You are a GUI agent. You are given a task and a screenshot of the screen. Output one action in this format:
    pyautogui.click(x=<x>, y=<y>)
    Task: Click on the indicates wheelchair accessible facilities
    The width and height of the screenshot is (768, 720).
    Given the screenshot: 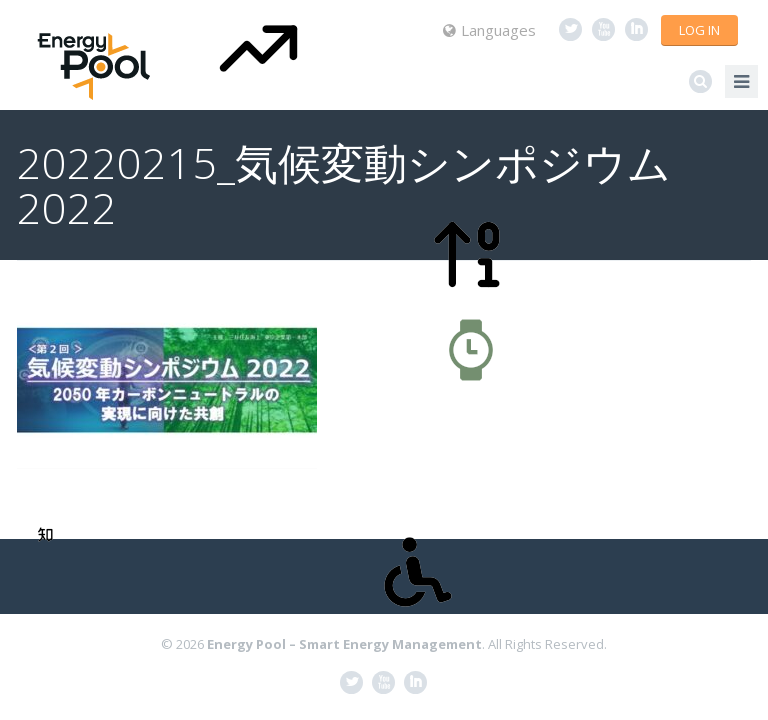 What is the action you would take?
    pyautogui.click(x=418, y=573)
    